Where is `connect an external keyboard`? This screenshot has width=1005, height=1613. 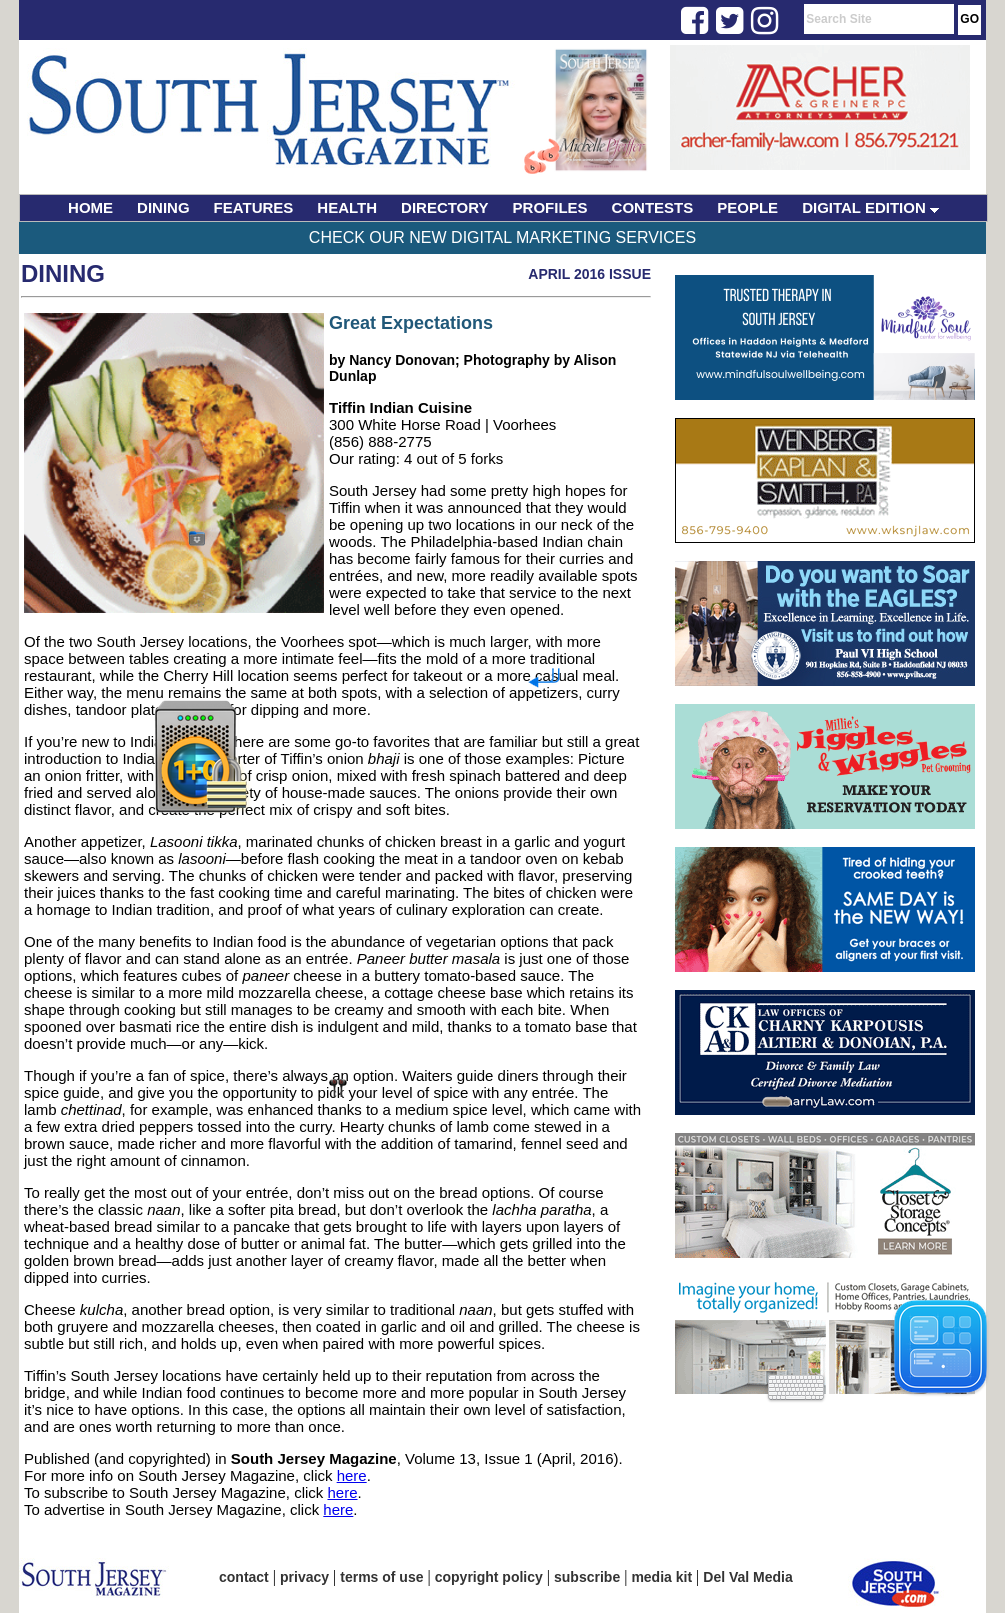
connect an external keyboard is located at coordinates (796, 1388).